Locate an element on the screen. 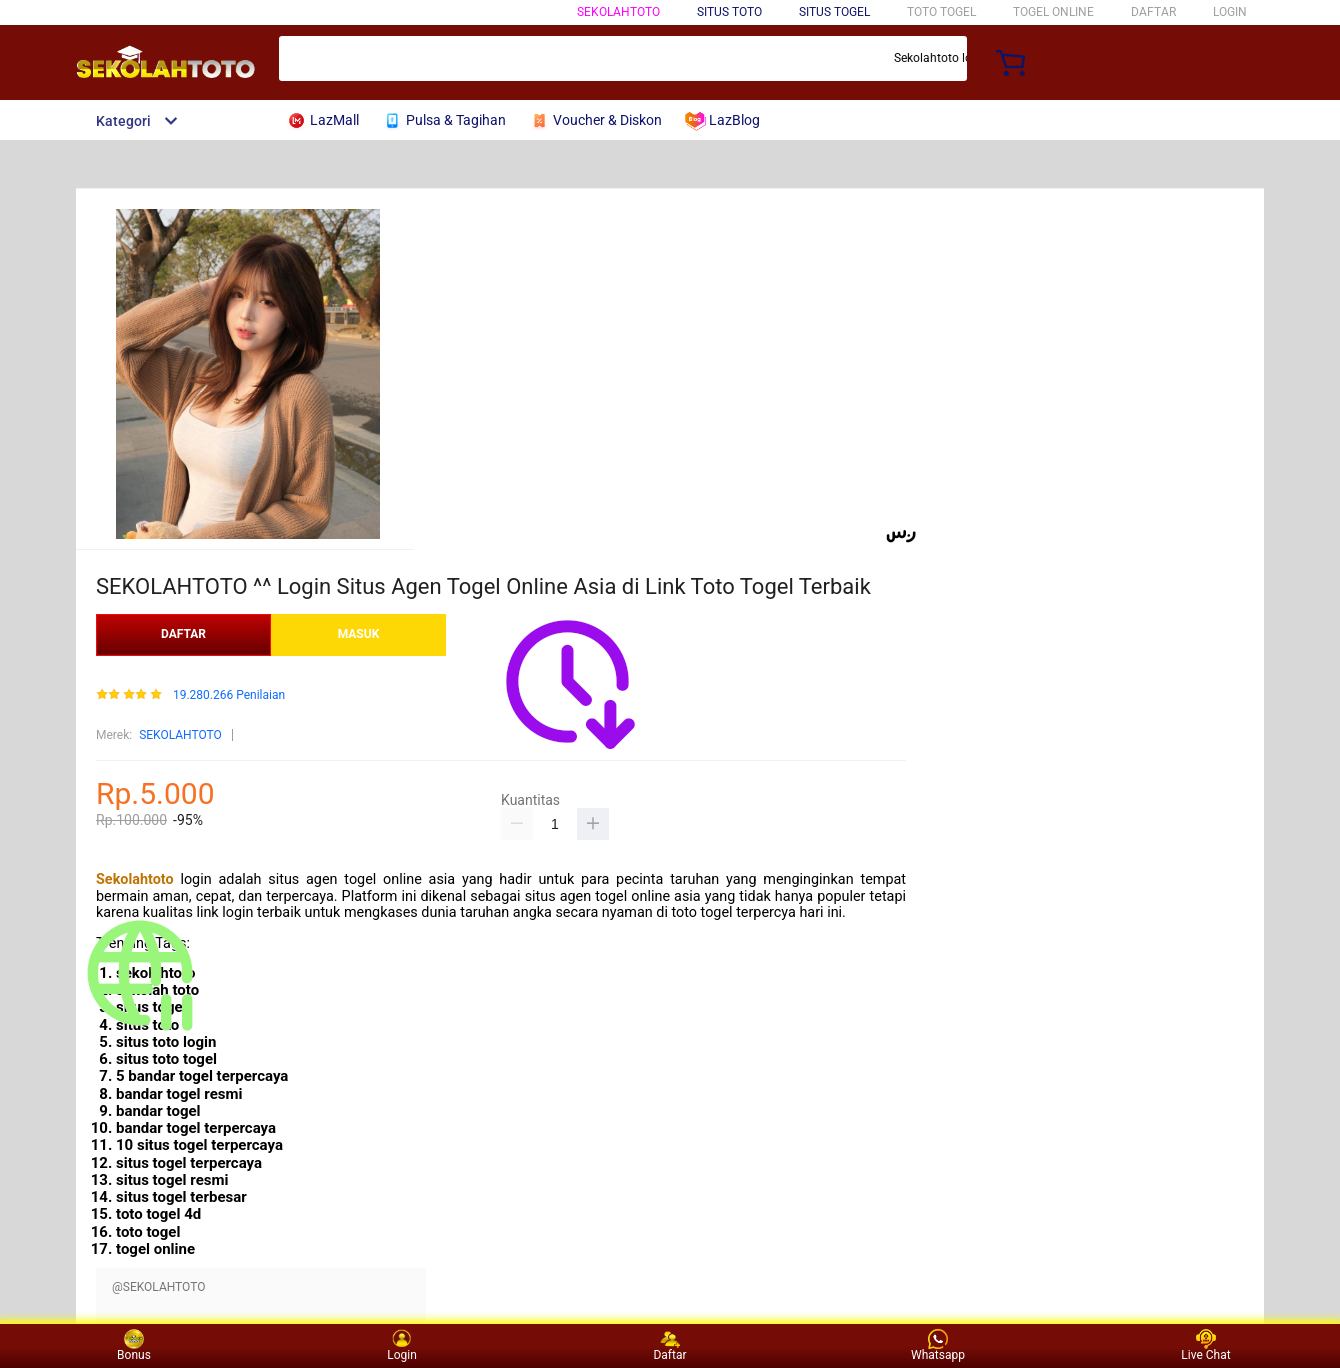  indicates price or amount in Saudi riyals is located at coordinates (900, 535).